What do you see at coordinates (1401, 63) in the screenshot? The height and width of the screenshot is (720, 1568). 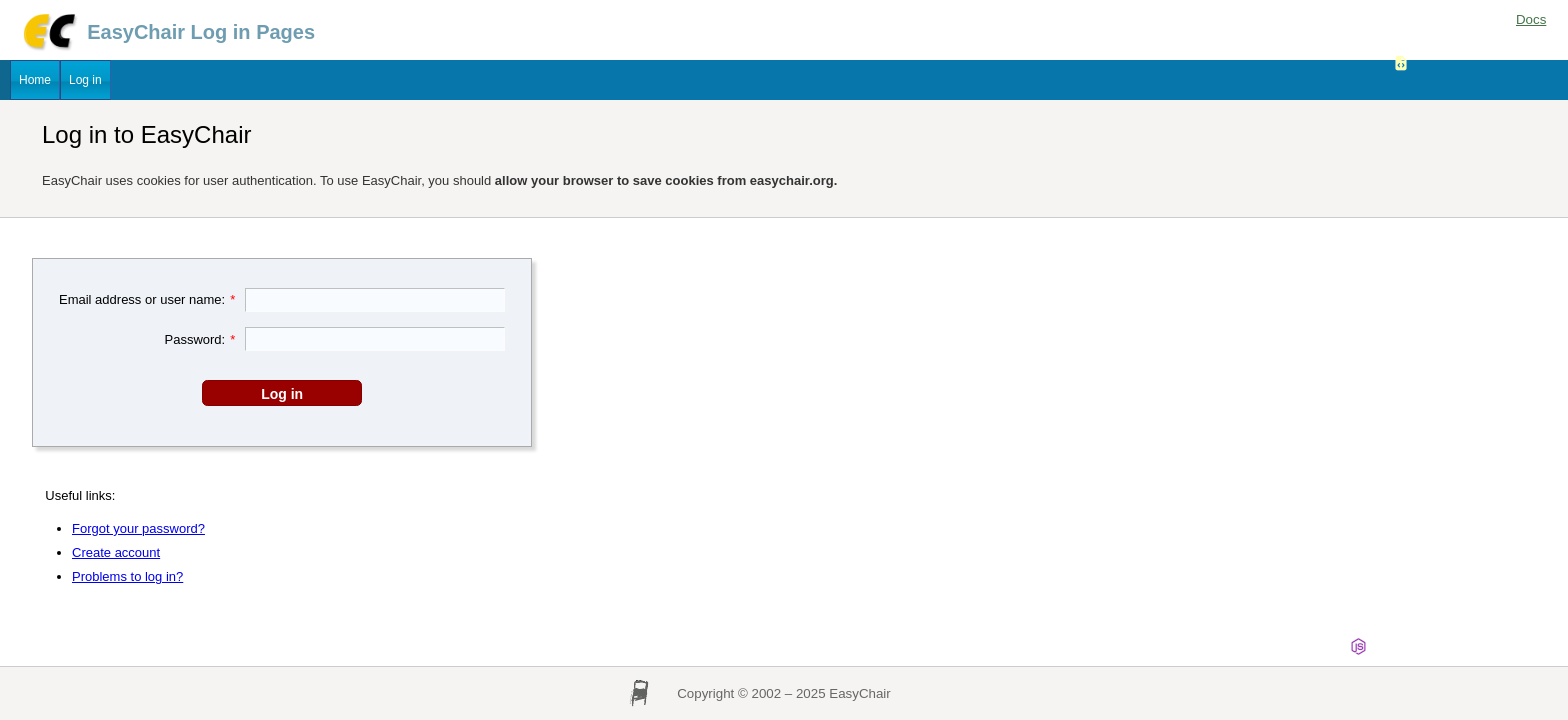 I see `view source code file` at bounding box center [1401, 63].